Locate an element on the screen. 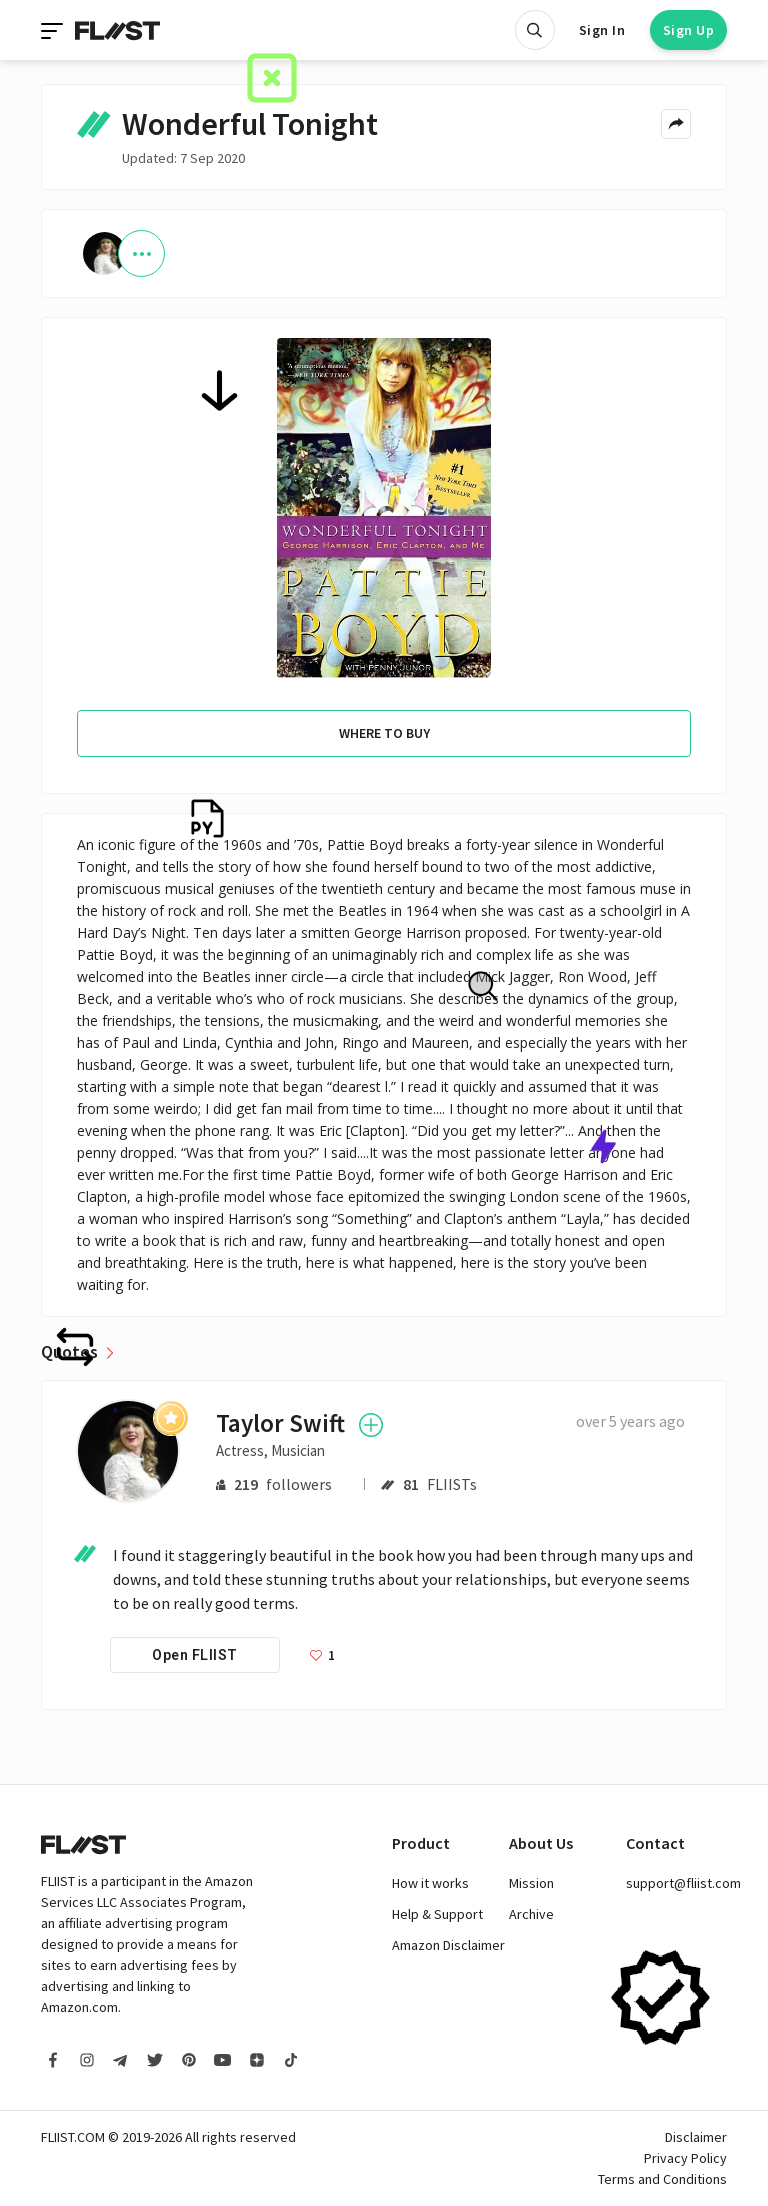 Image resolution: width=768 pixels, height=2206 pixels. toggle repeat or loop mode is located at coordinates (75, 1347).